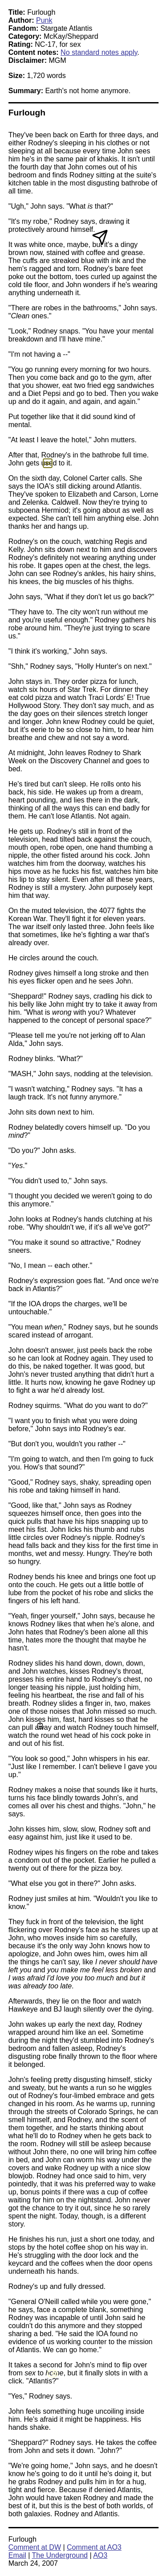 This screenshot has height=2576, width=167. What do you see at coordinates (48, 463) in the screenshot?
I see `indicates equality or comparison function` at bounding box center [48, 463].